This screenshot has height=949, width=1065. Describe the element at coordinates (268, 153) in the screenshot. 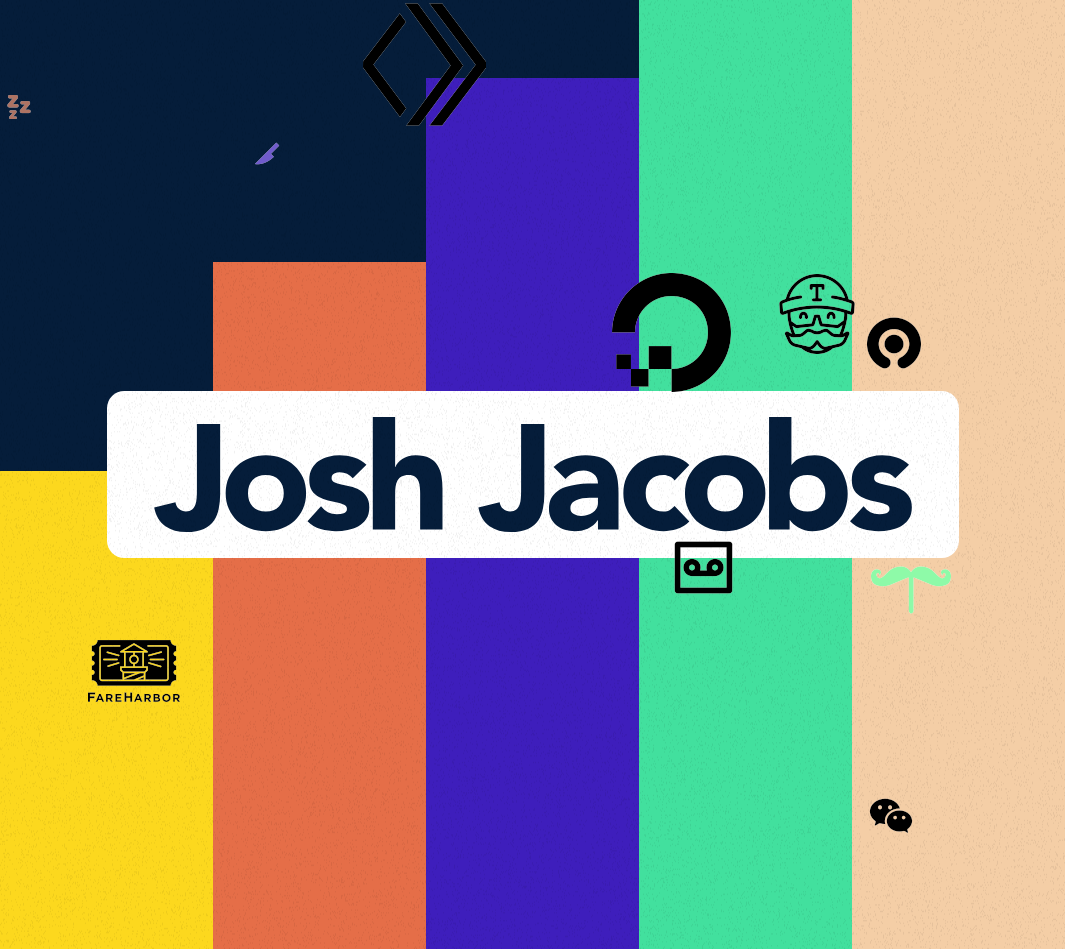

I see `slice or cut selected object` at that location.